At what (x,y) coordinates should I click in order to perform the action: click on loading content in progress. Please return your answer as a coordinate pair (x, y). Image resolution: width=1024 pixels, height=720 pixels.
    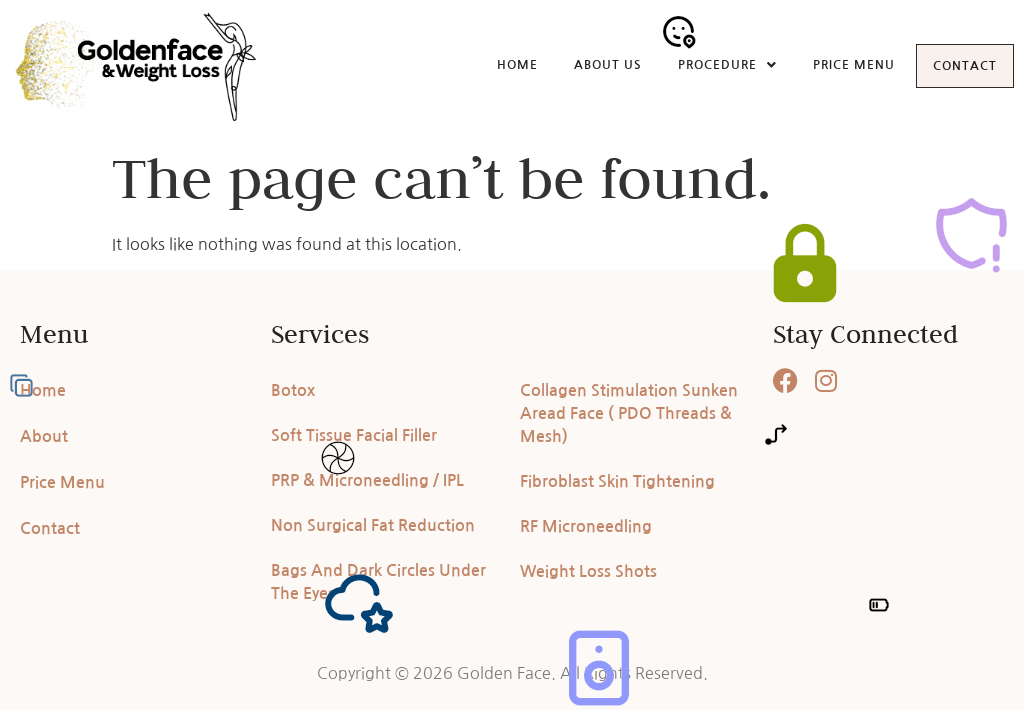
    Looking at the image, I should click on (338, 458).